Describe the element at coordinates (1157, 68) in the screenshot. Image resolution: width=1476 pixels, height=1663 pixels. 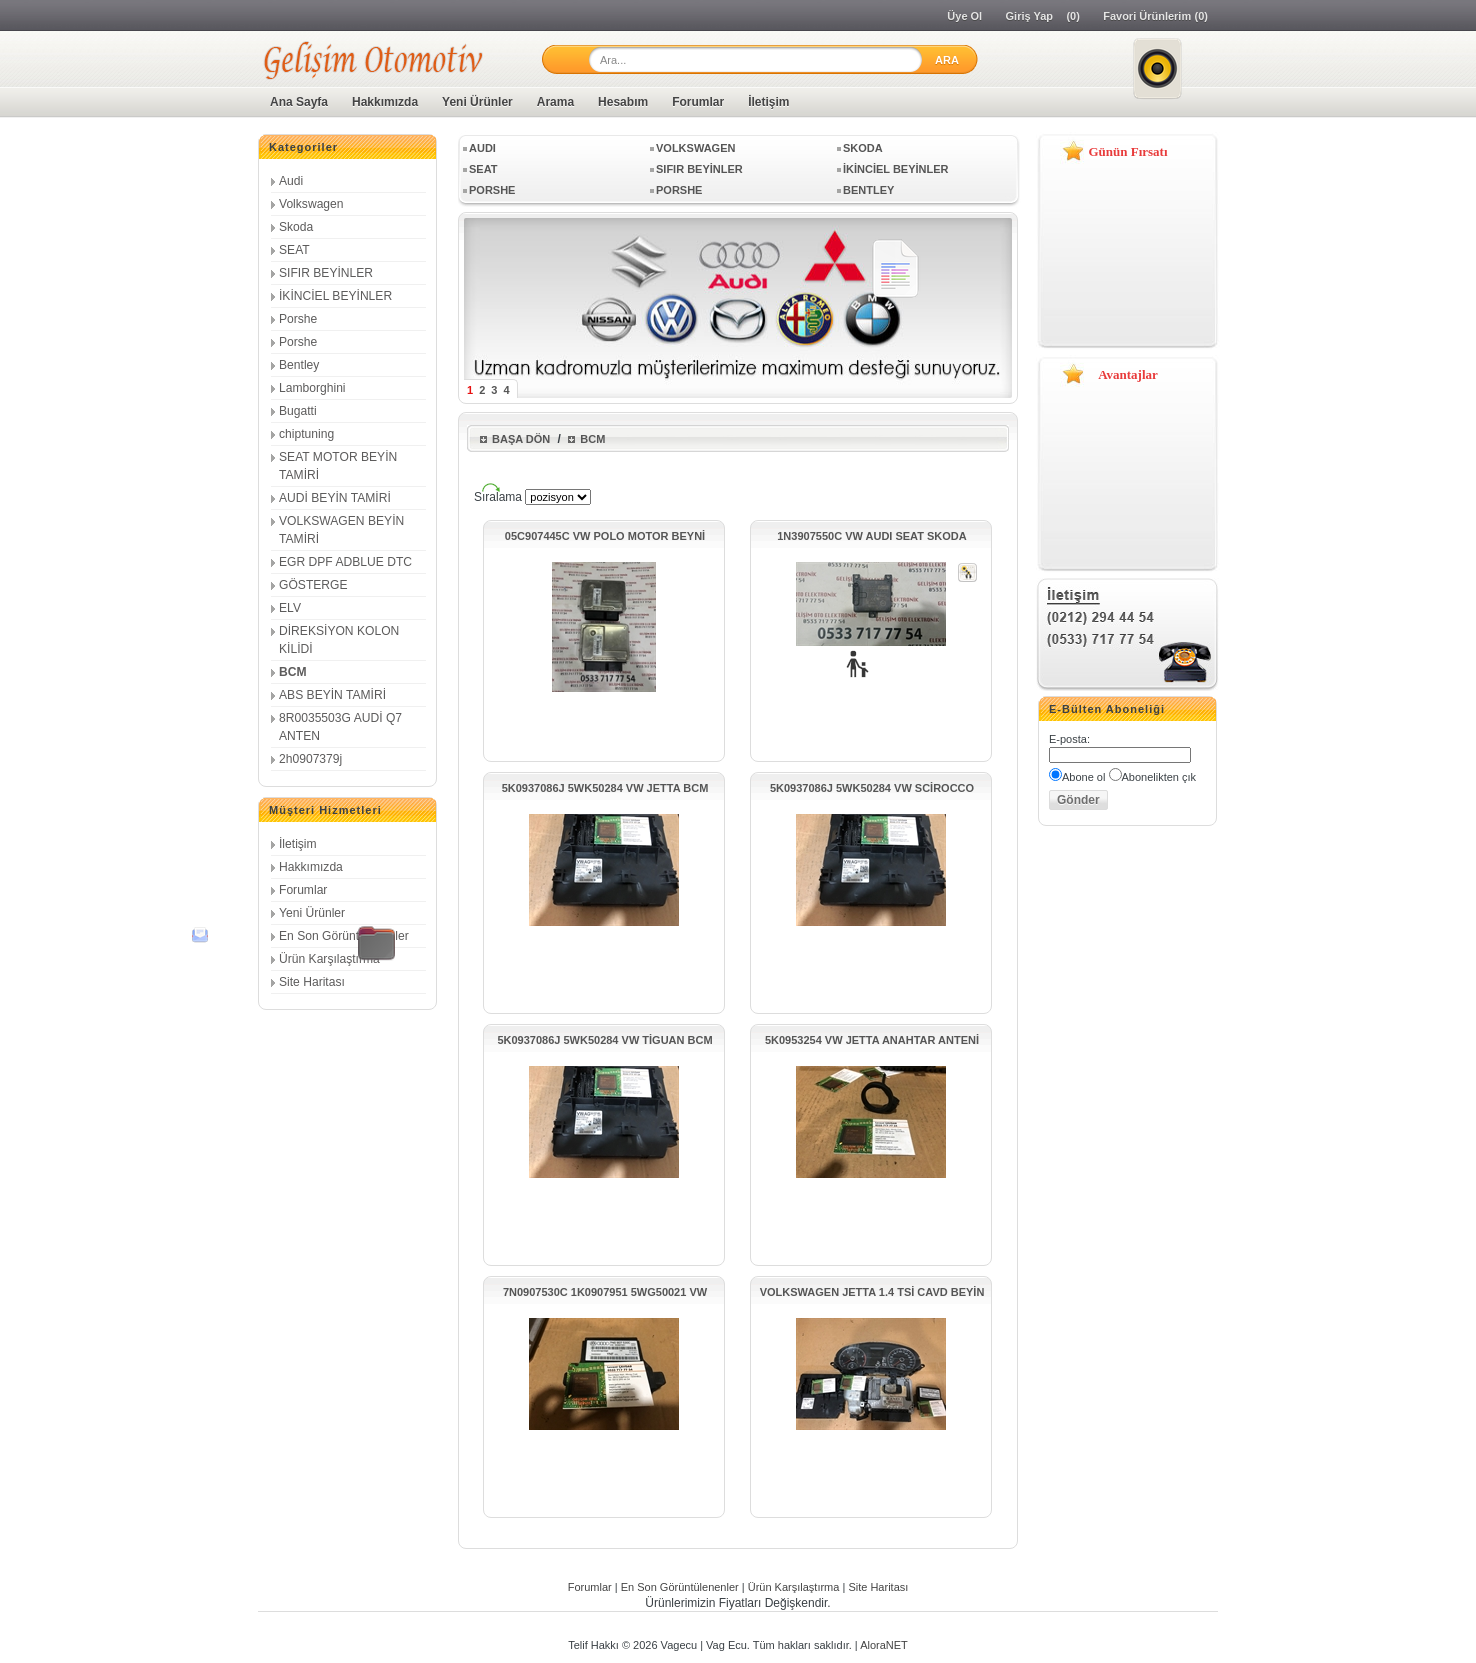
I see `open sound or audio settings panel` at that location.